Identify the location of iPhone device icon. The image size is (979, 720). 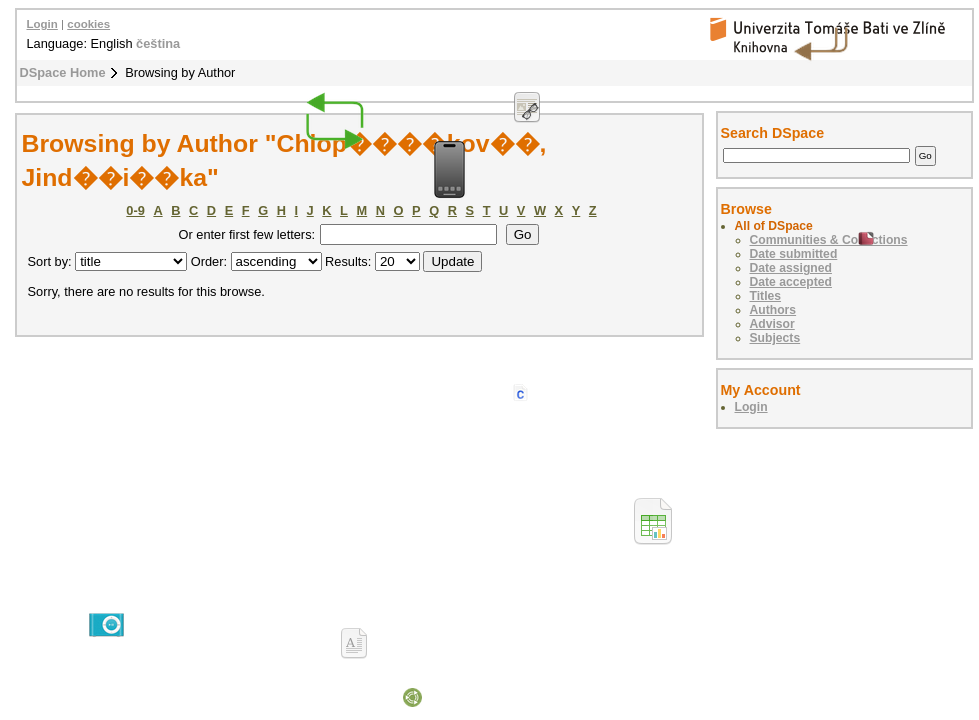
(449, 169).